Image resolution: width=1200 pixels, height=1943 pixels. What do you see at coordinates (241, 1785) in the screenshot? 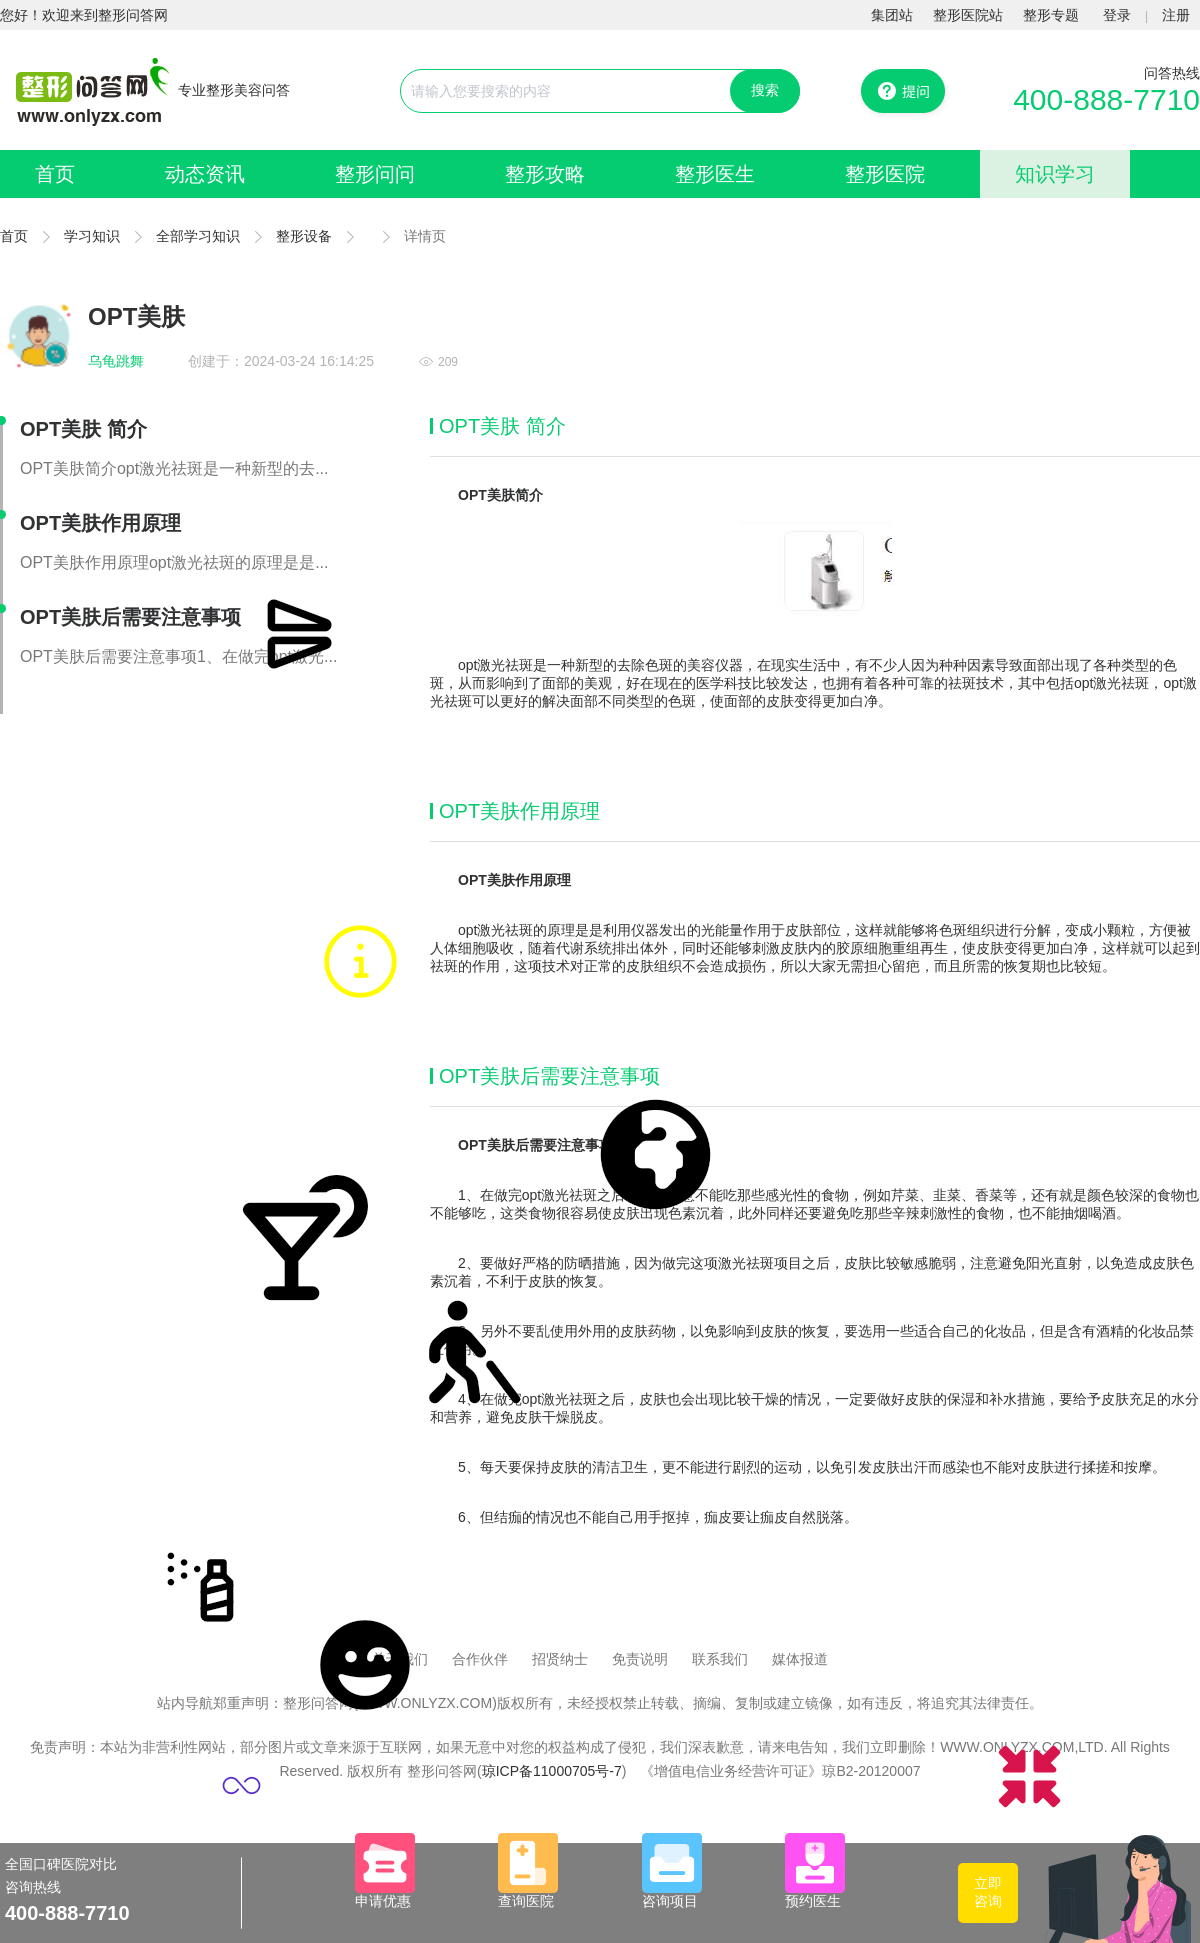
I see `indicates unlimited or infinite content` at bounding box center [241, 1785].